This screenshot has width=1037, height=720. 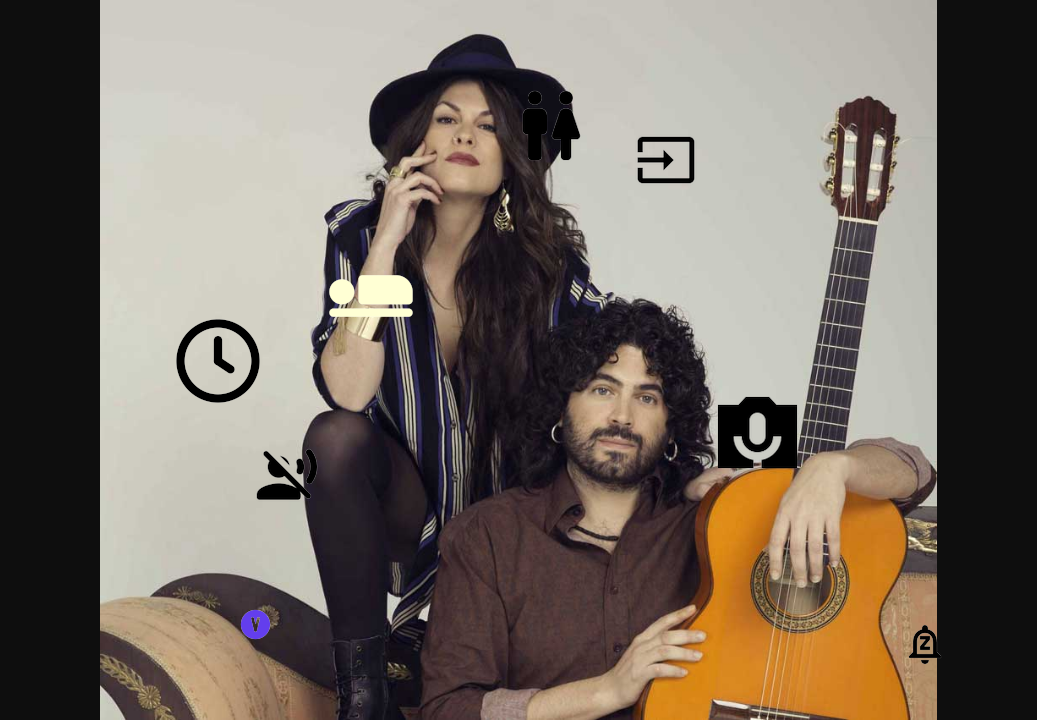 What do you see at coordinates (925, 644) in the screenshot?
I see `notifications are currently snoozed` at bounding box center [925, 644].